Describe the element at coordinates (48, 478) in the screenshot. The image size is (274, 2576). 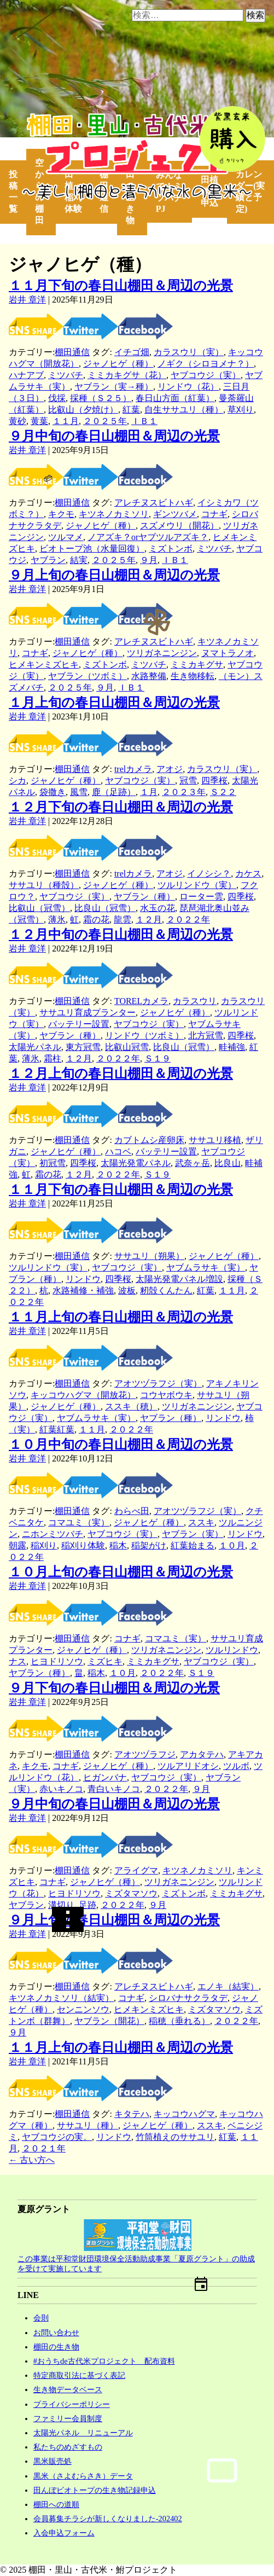
I see `access building or construction features` at that location.